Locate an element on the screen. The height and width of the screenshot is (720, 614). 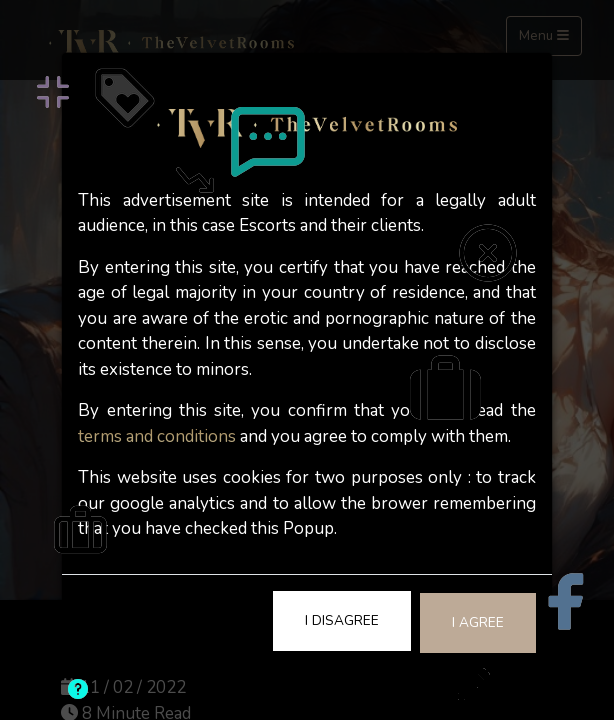
access work or business documents is located at coordinates (445, 387).